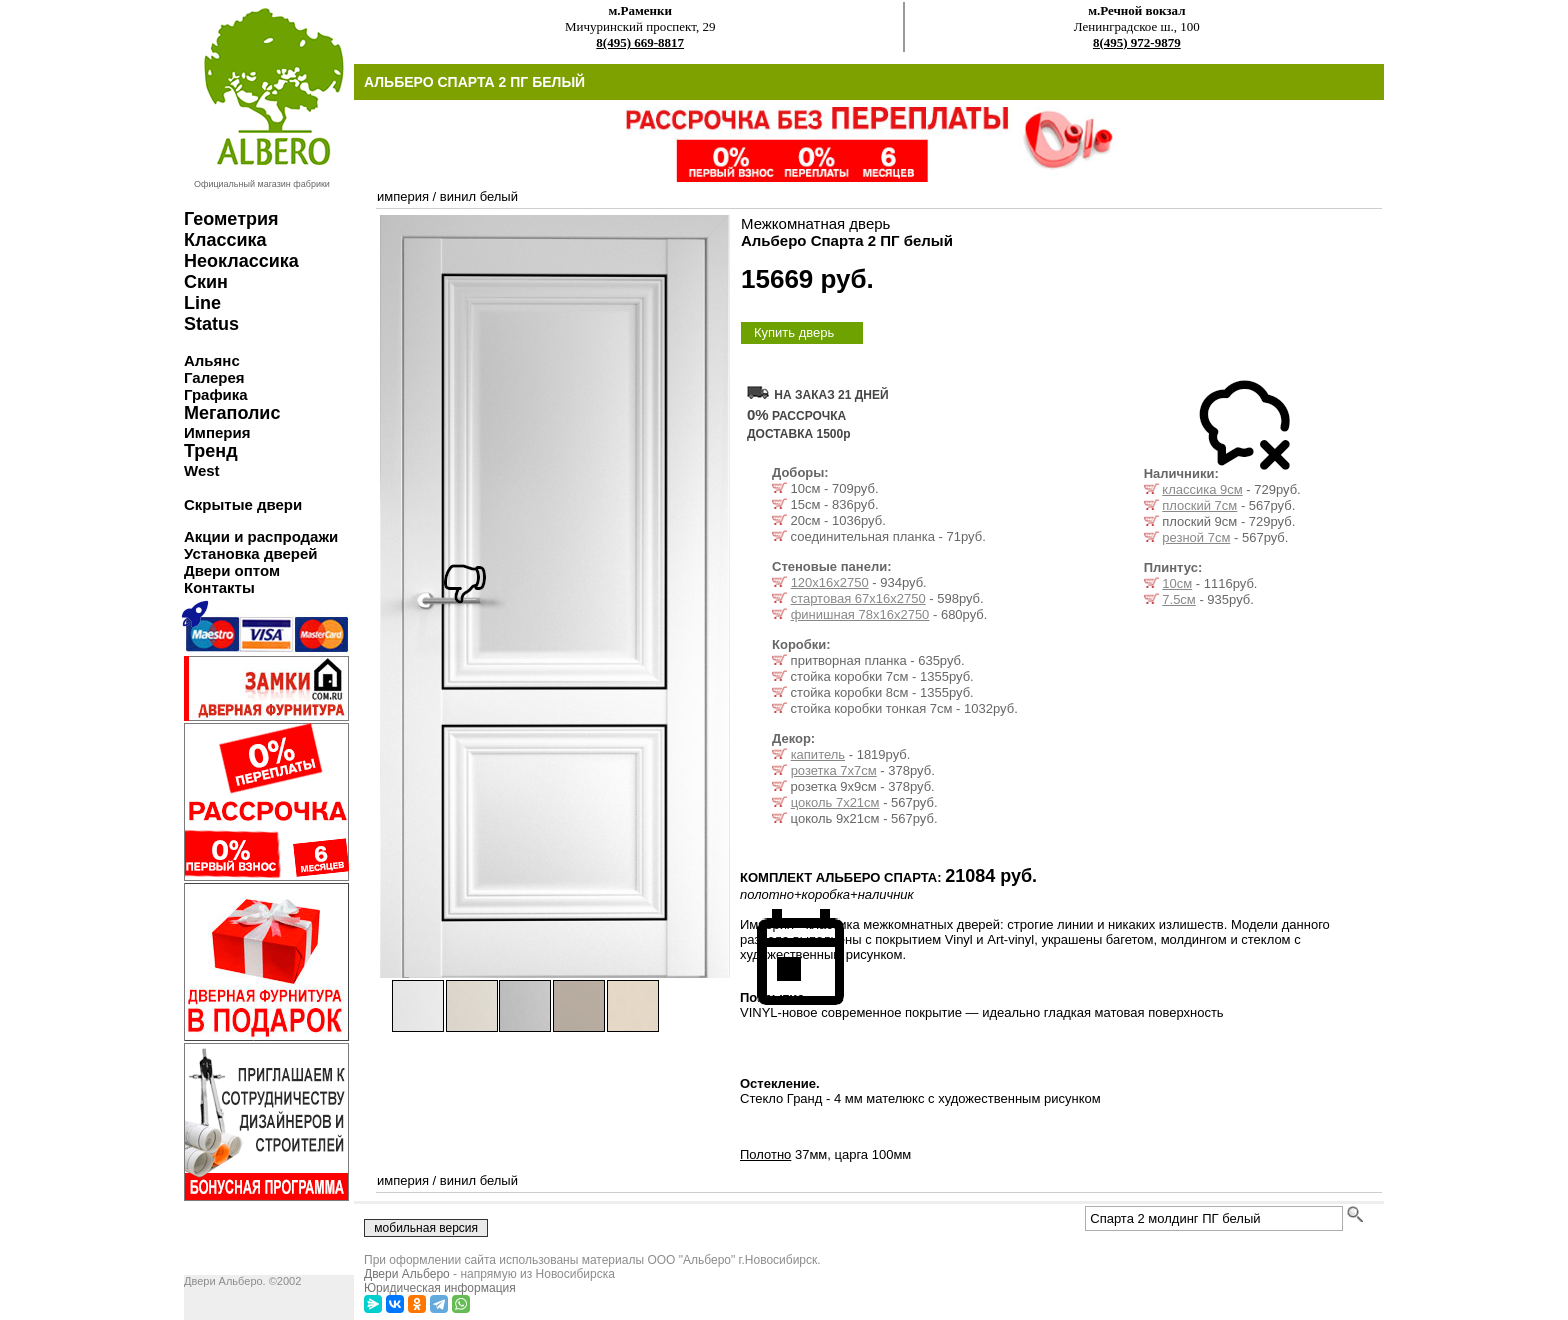 This screenshot has height=1320, width=1568. What do you see at coordinates (1243, 423) in the screenshot?
I see `delete a message or conversation` at bounding box center [1243, 423].